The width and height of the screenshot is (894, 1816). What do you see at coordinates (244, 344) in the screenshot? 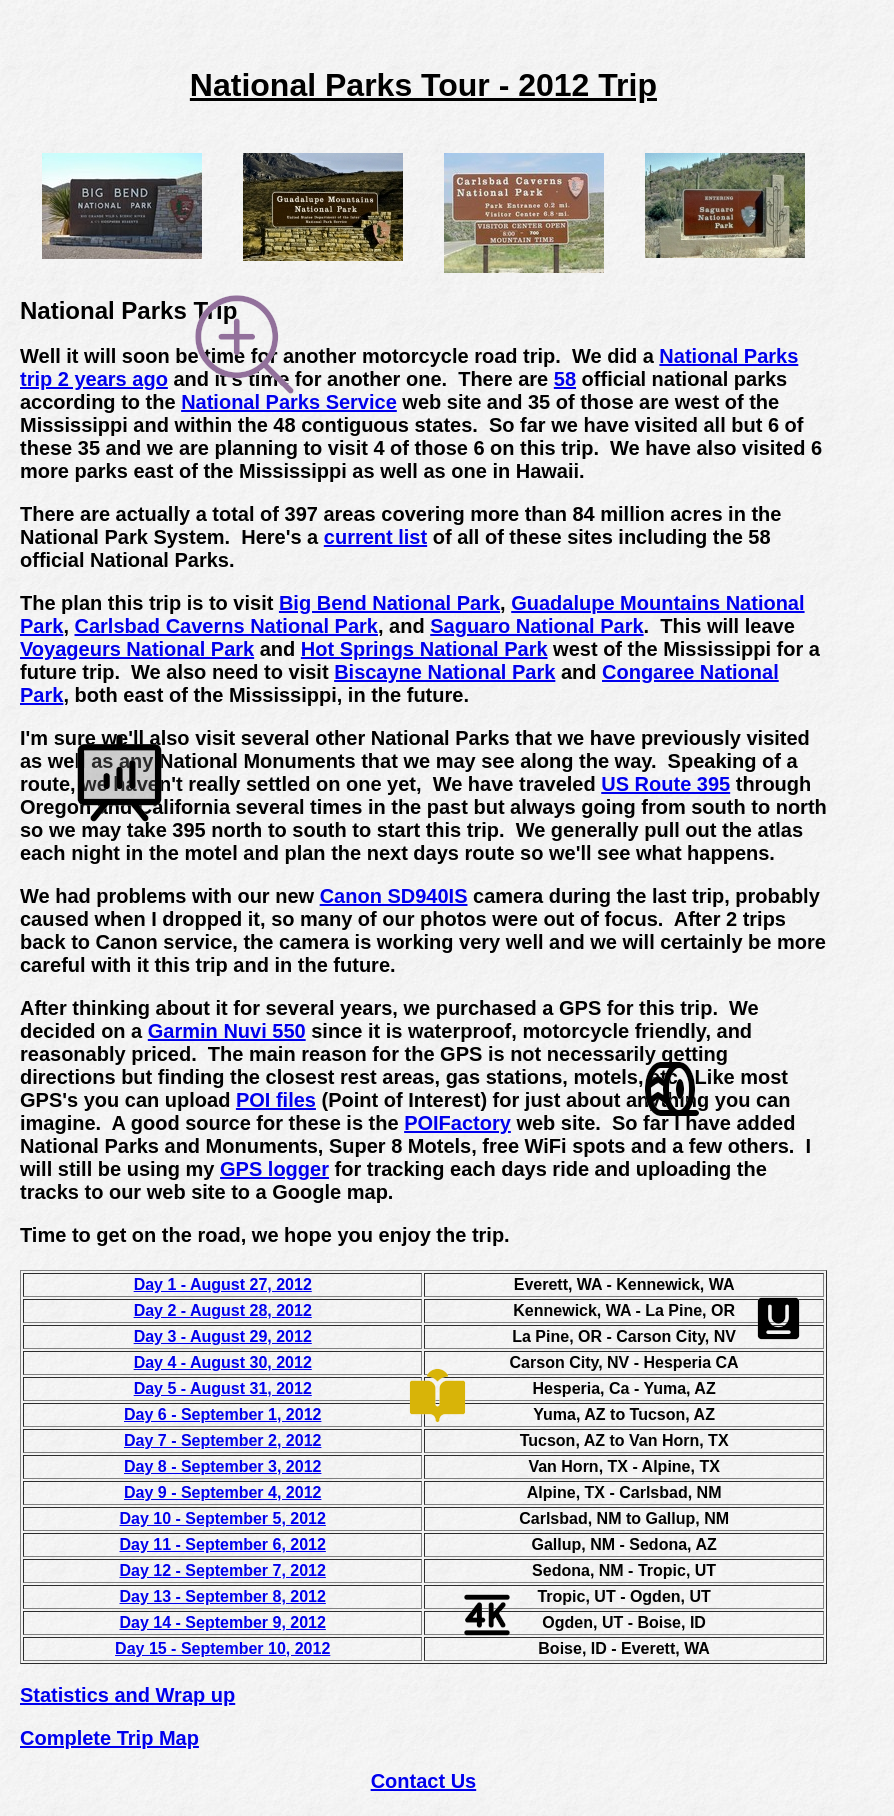
I see `zoom in on content` at bounding box center [244, 344].